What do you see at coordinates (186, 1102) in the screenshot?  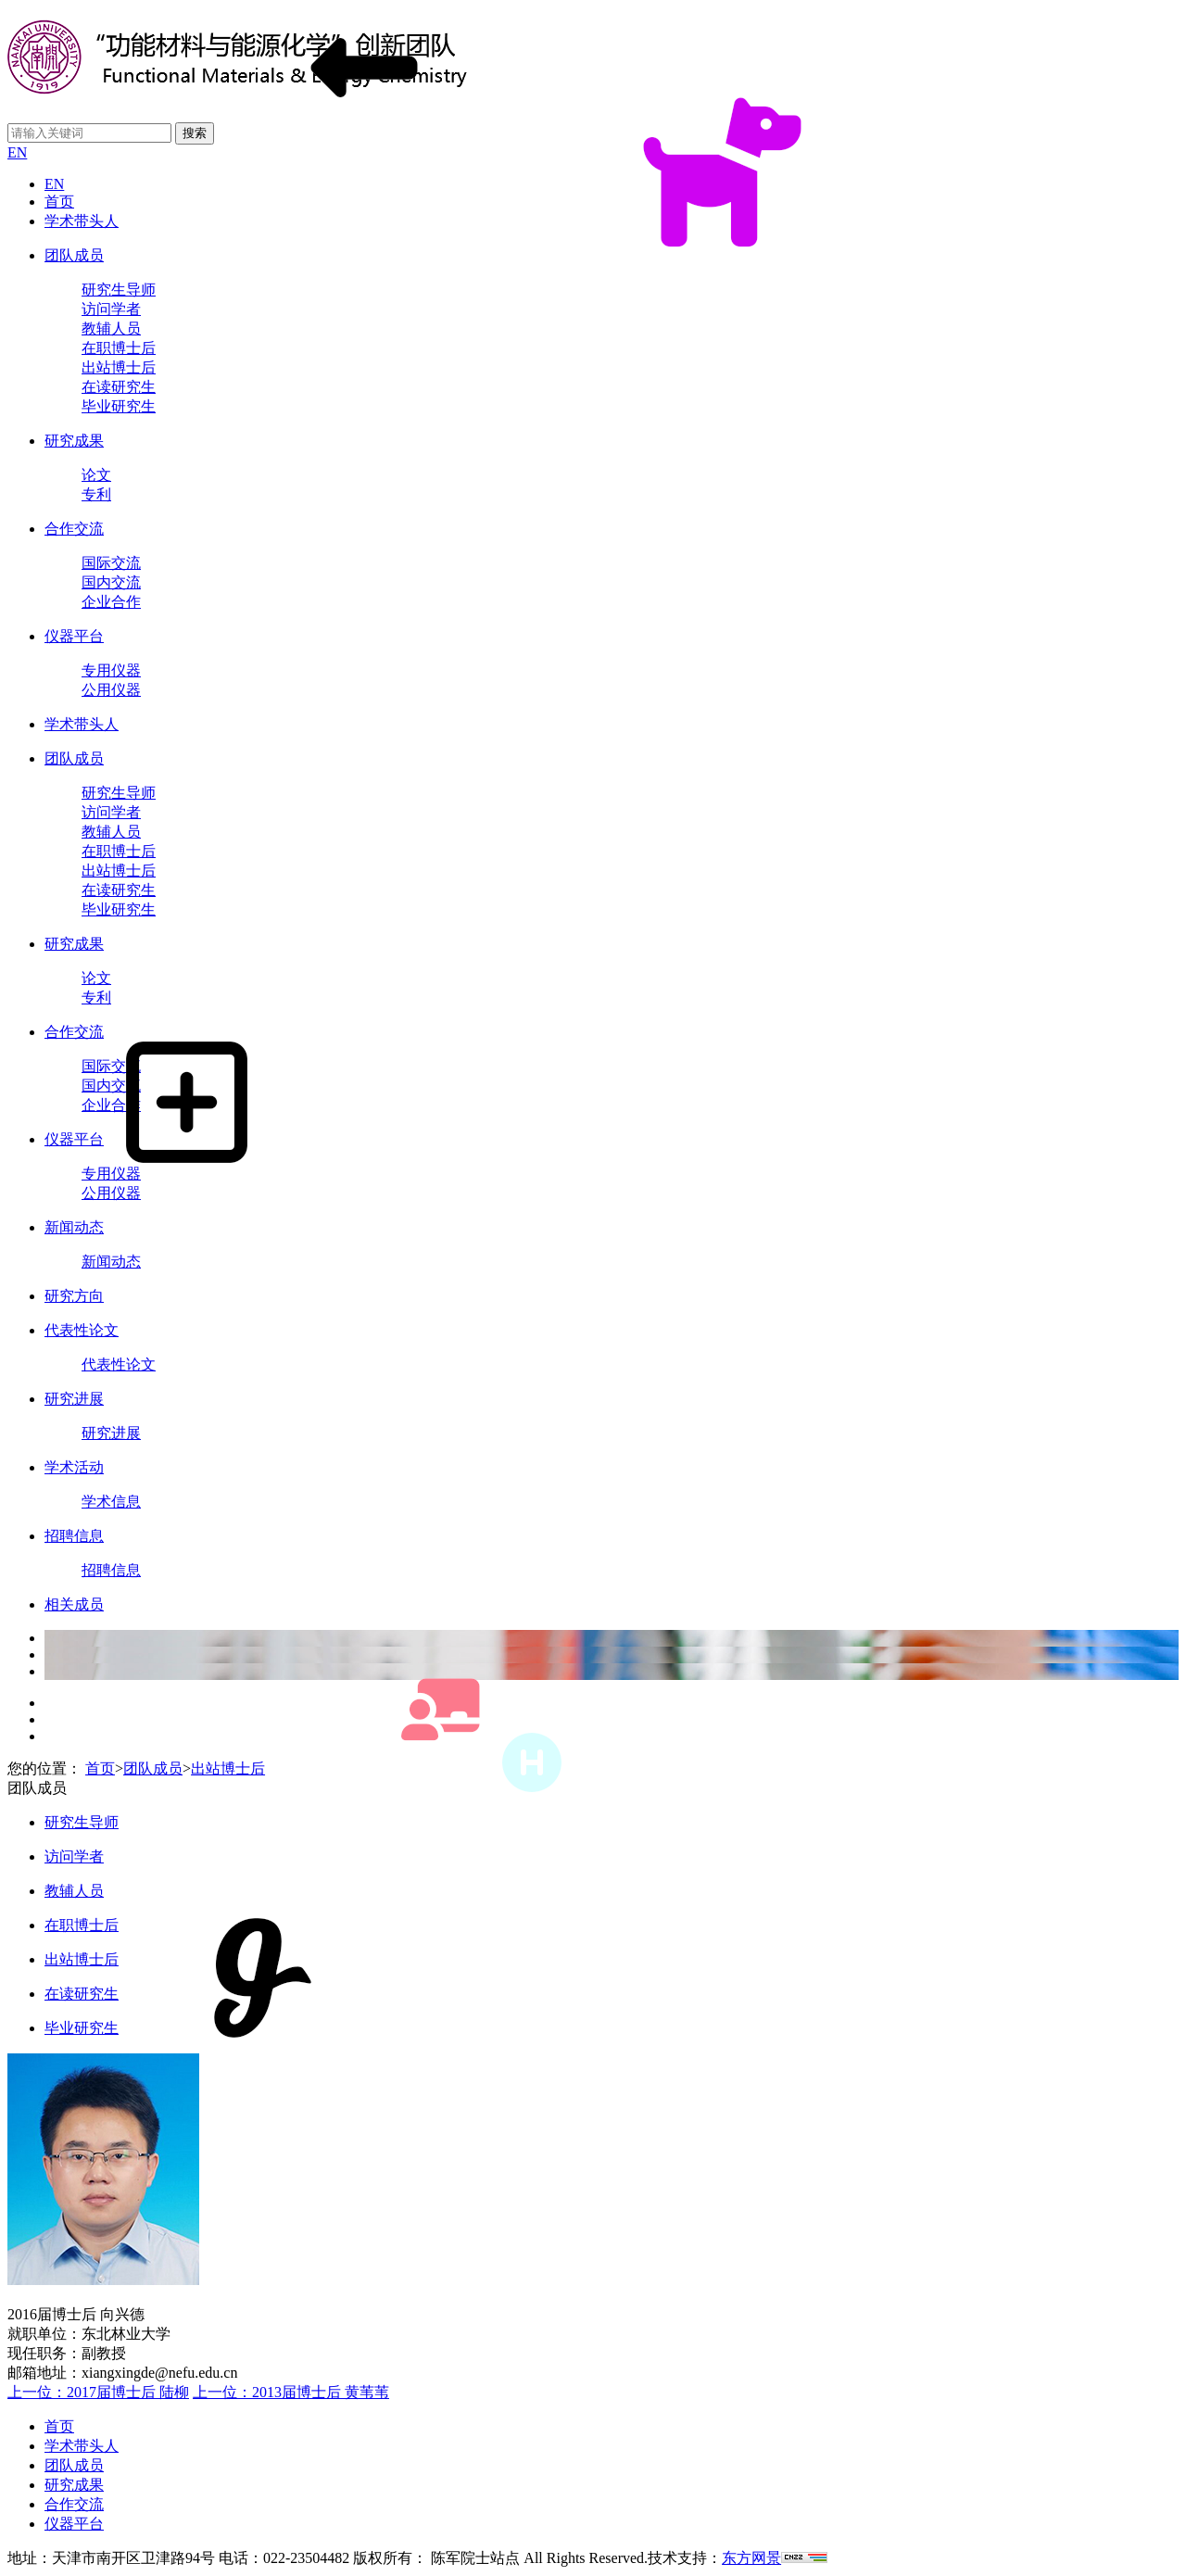 I see `add a new item` at bounding box center [186, 1102].